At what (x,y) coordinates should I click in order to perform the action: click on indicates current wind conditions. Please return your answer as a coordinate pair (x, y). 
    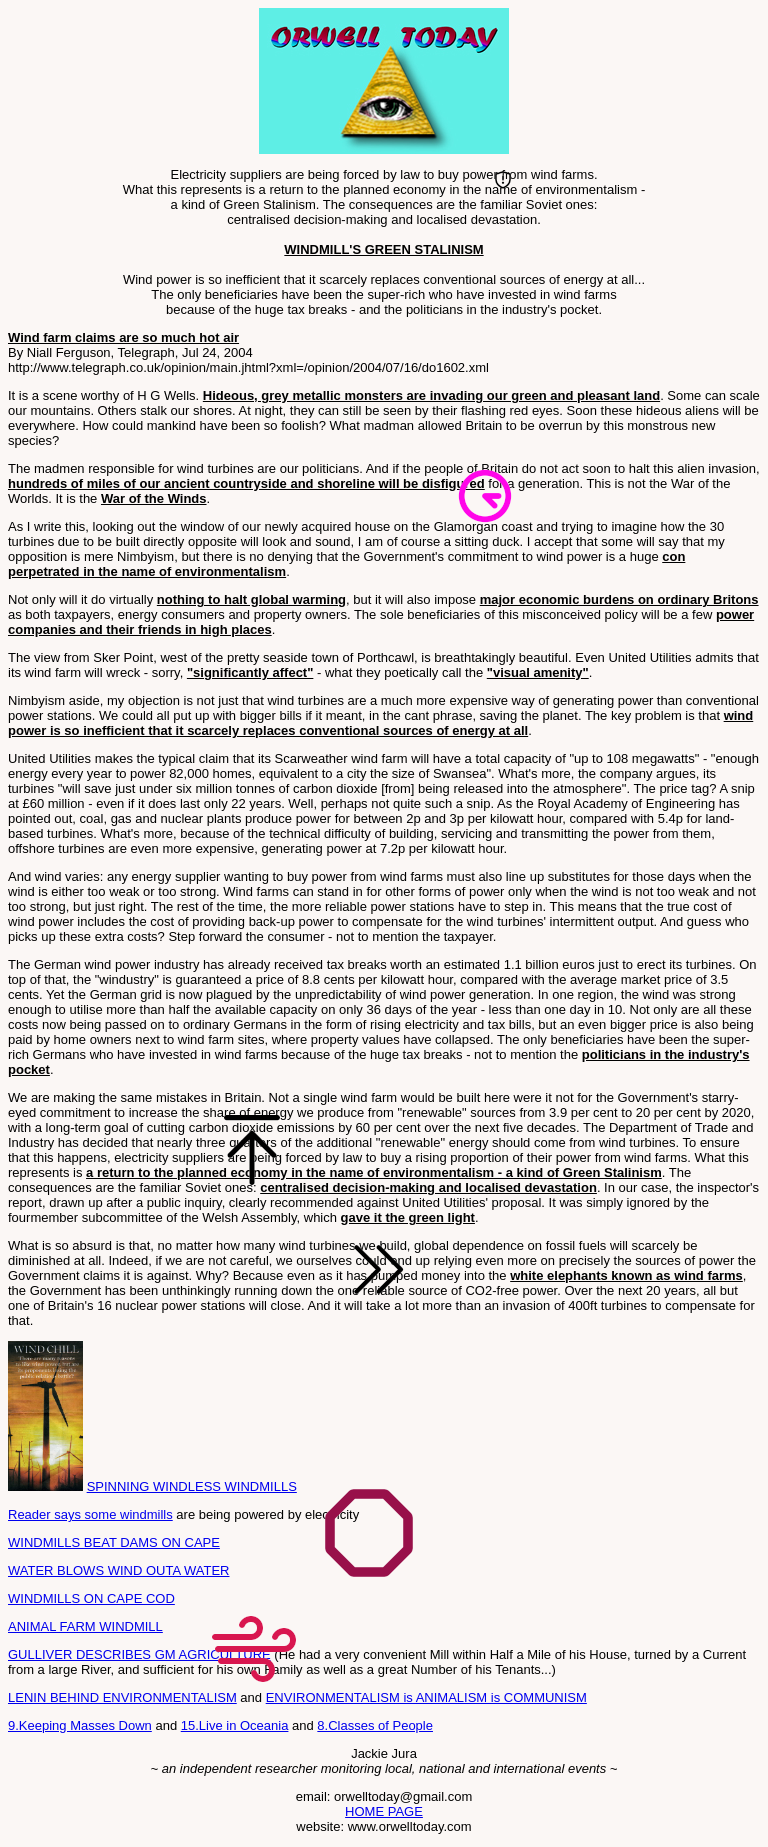
    Looking at the image, I should click on (254, 1649).